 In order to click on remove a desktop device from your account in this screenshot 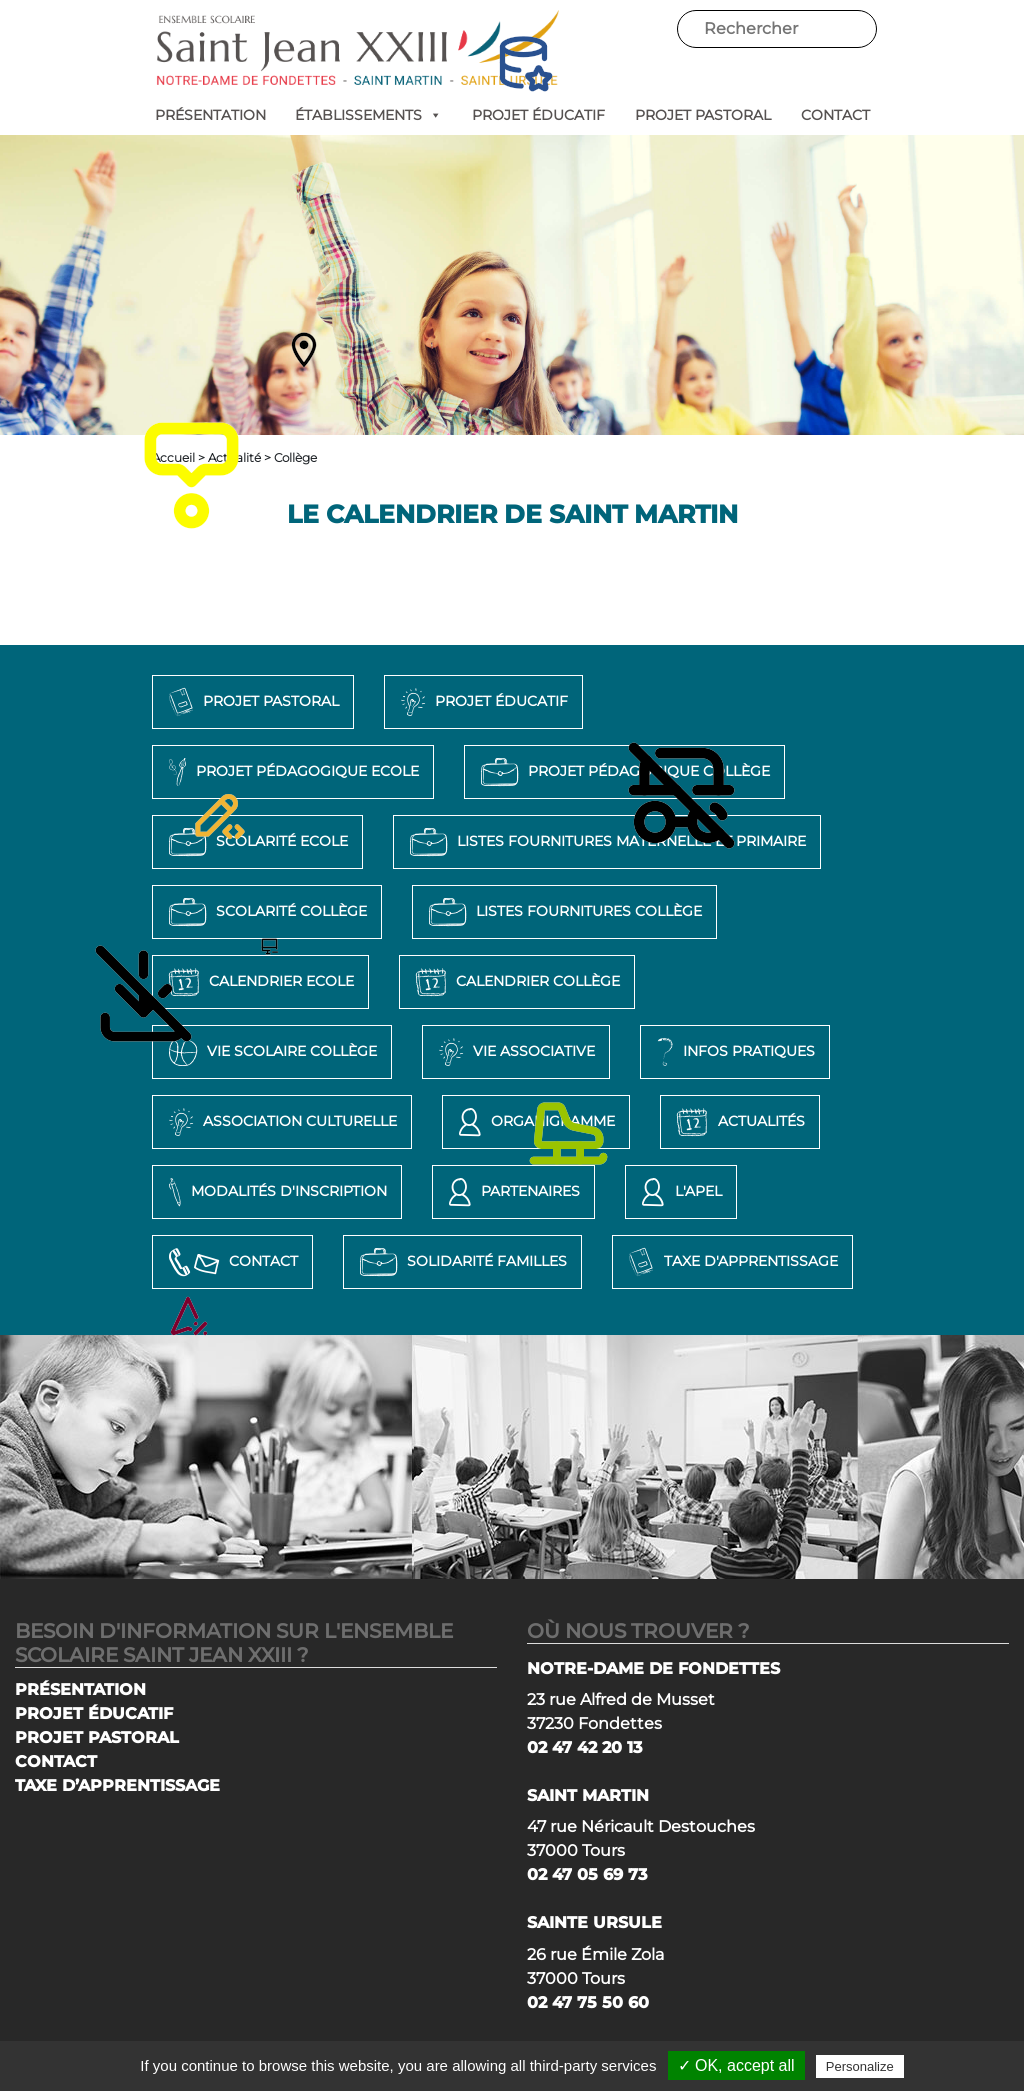, I will do `click(269, 946)`.